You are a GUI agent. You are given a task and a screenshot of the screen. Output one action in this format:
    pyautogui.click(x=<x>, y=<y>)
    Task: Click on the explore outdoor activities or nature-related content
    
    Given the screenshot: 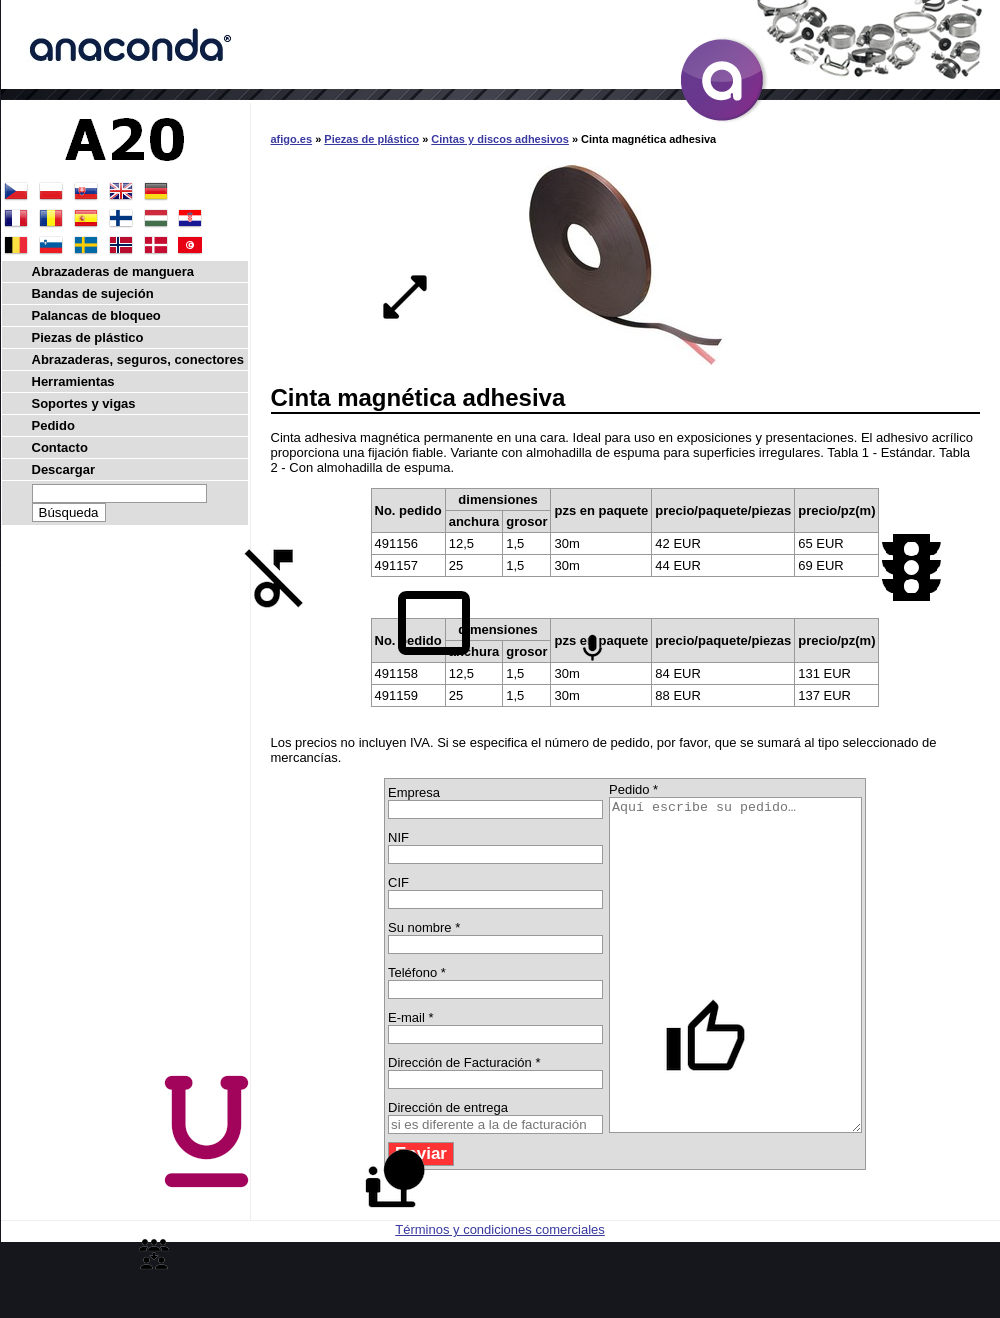 What is the action you would take?
    pyautogui.click(x=395, y=1178)
    